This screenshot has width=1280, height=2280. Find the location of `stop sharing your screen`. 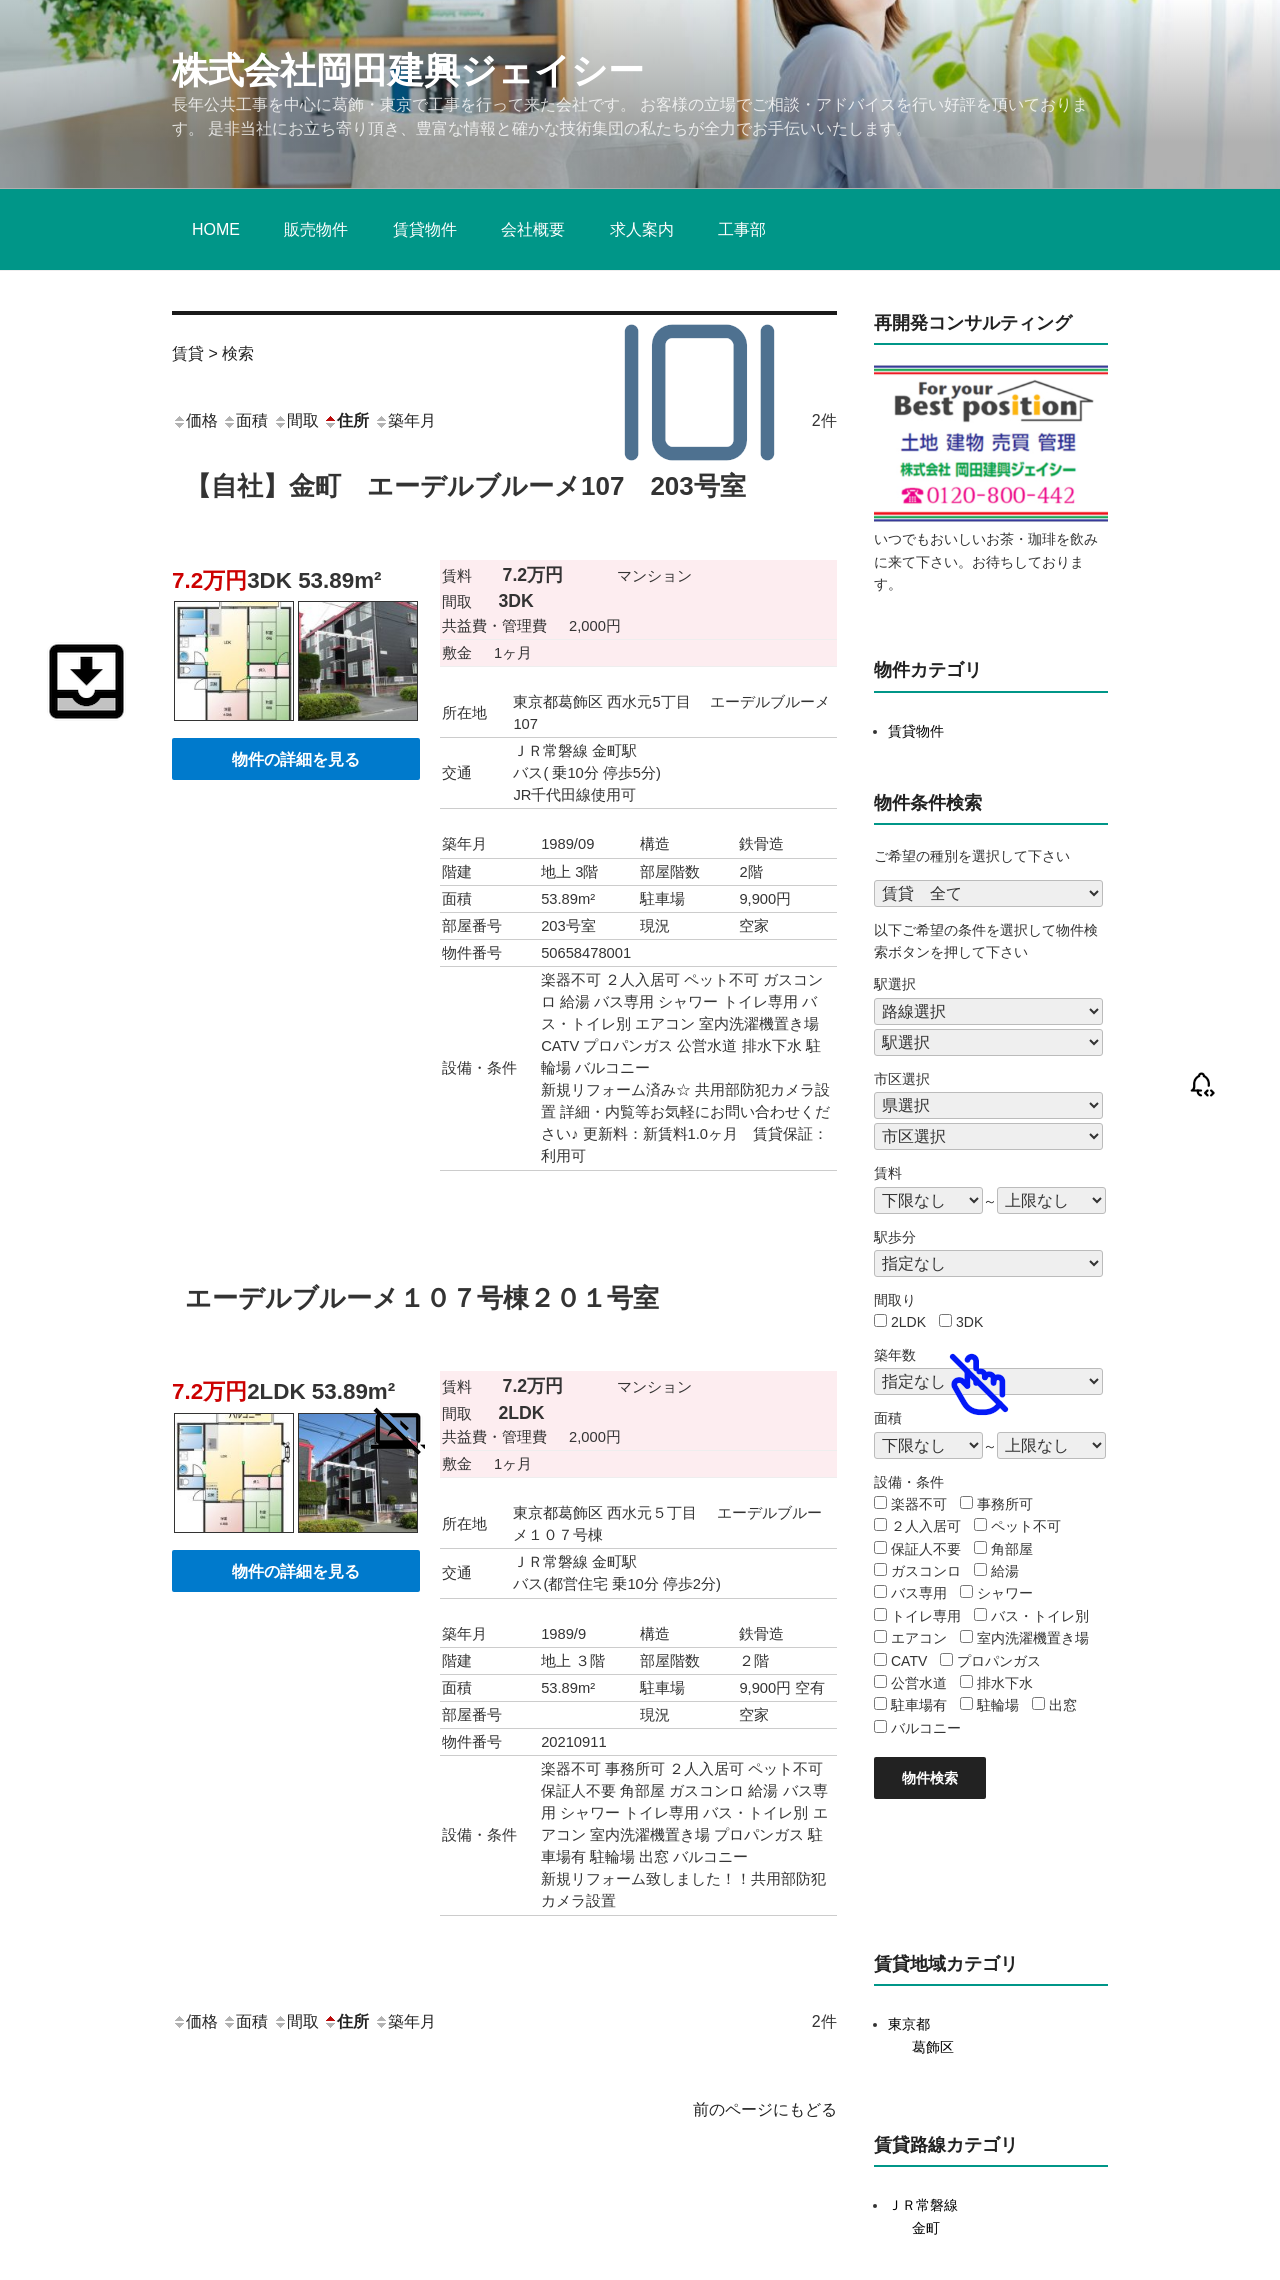

stop sharing your screen is located at coordinates (398, 1431).